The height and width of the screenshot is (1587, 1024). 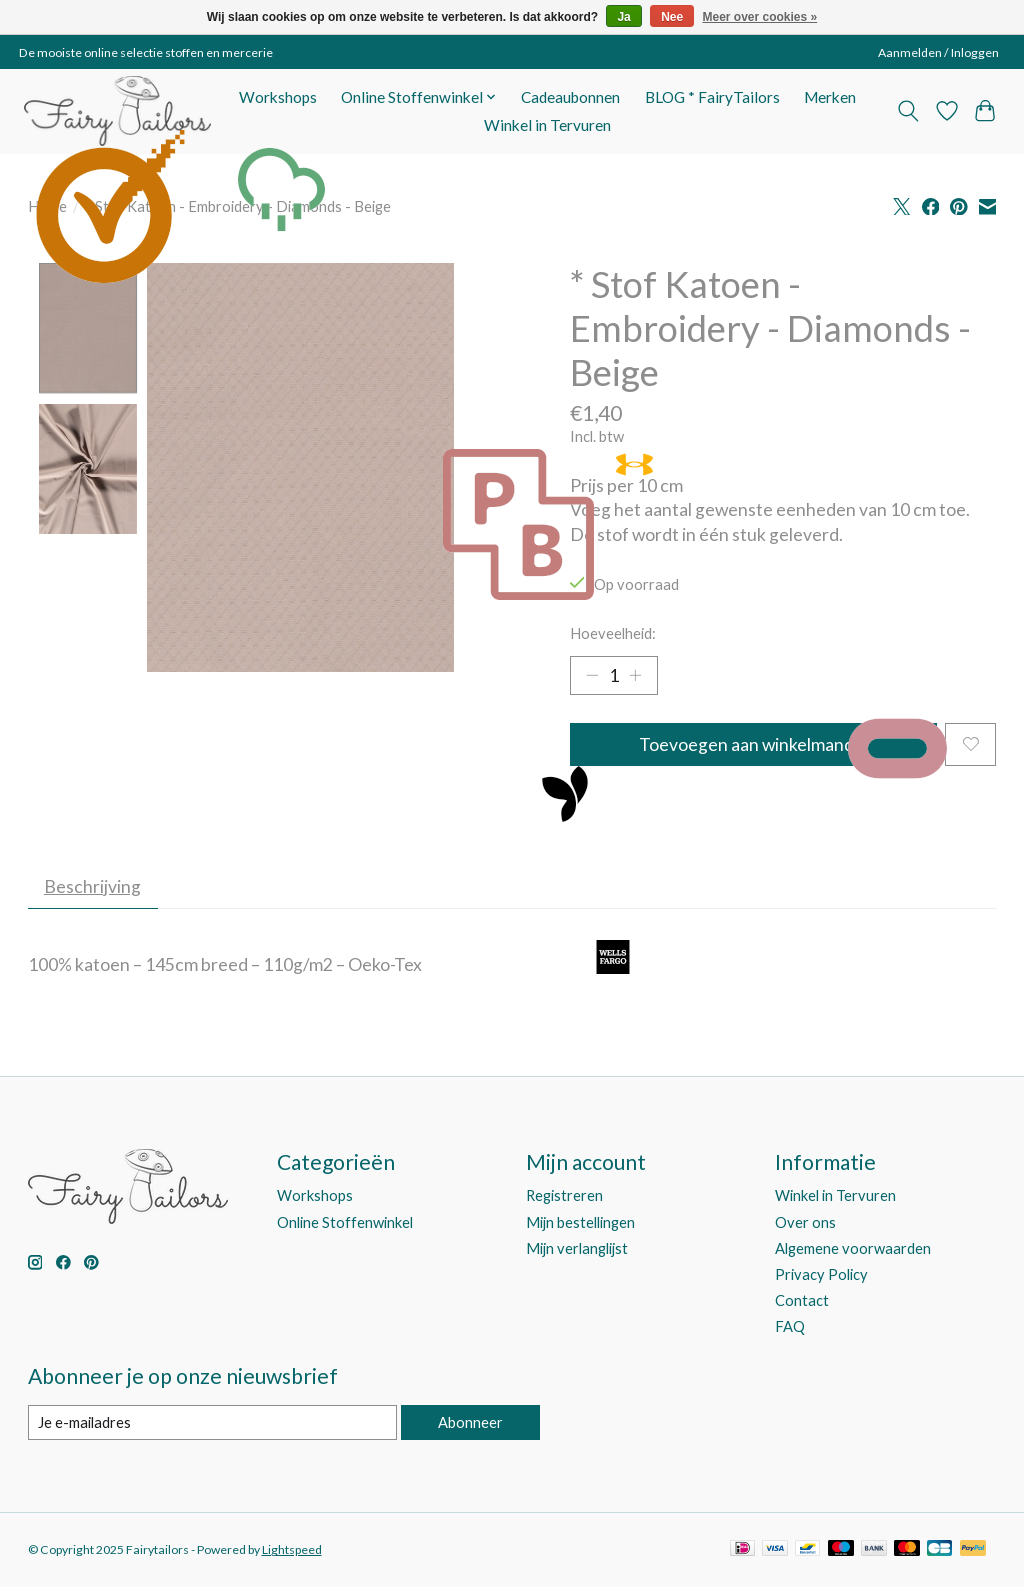 I want to click on open the Wells Fargo banking app, so click(x=613, y=957).